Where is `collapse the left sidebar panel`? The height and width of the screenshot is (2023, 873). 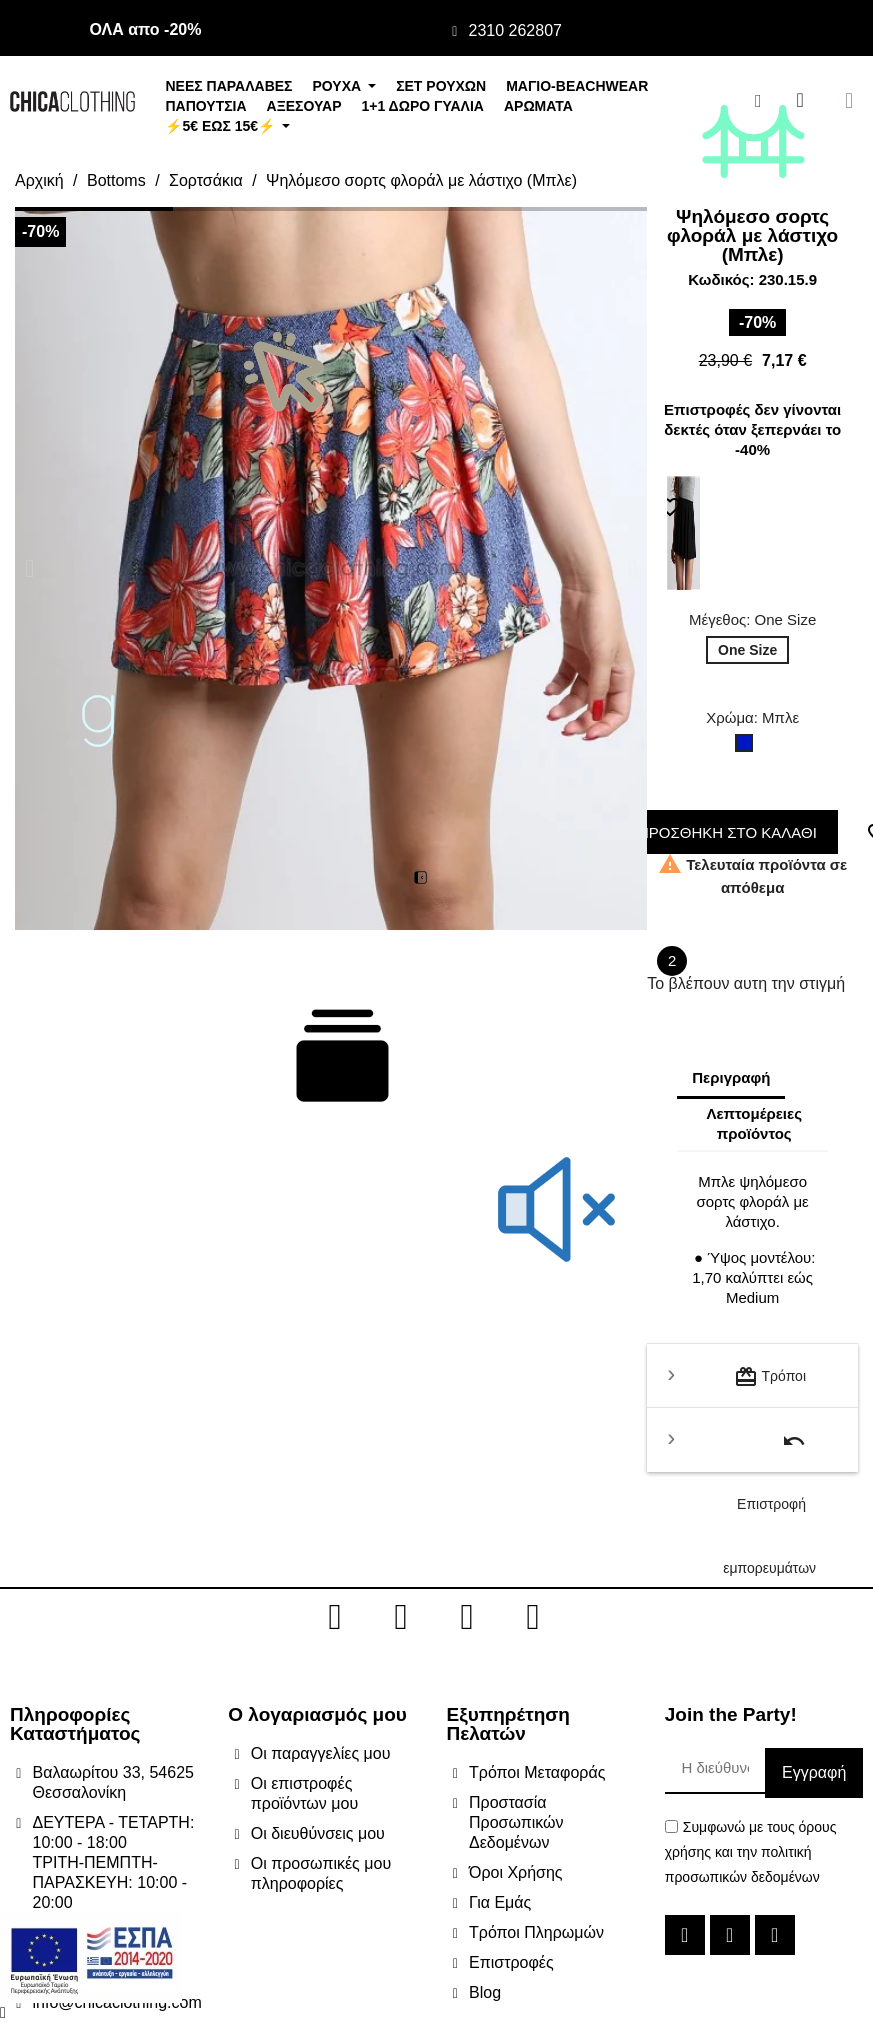
collapse the left sidebar panel is located at coordinates (420, 877).